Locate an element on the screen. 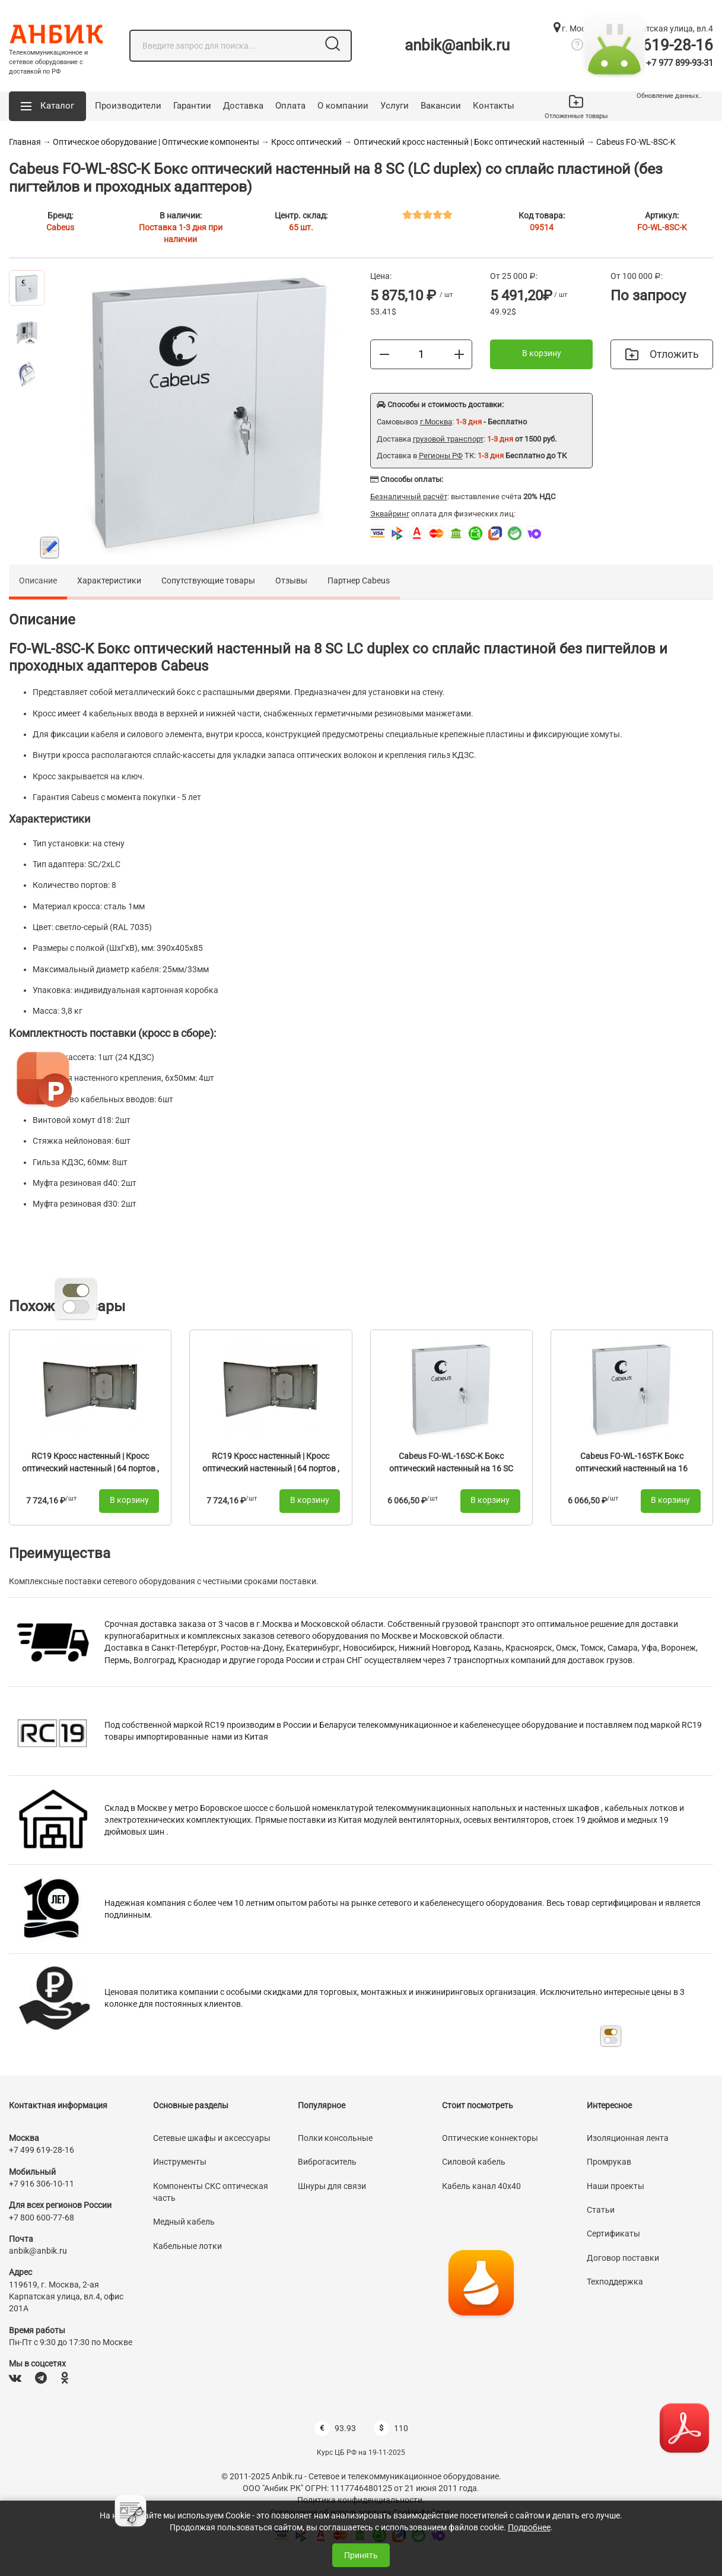  open desktop preferences or settings is located at coordinates (76, 1299).